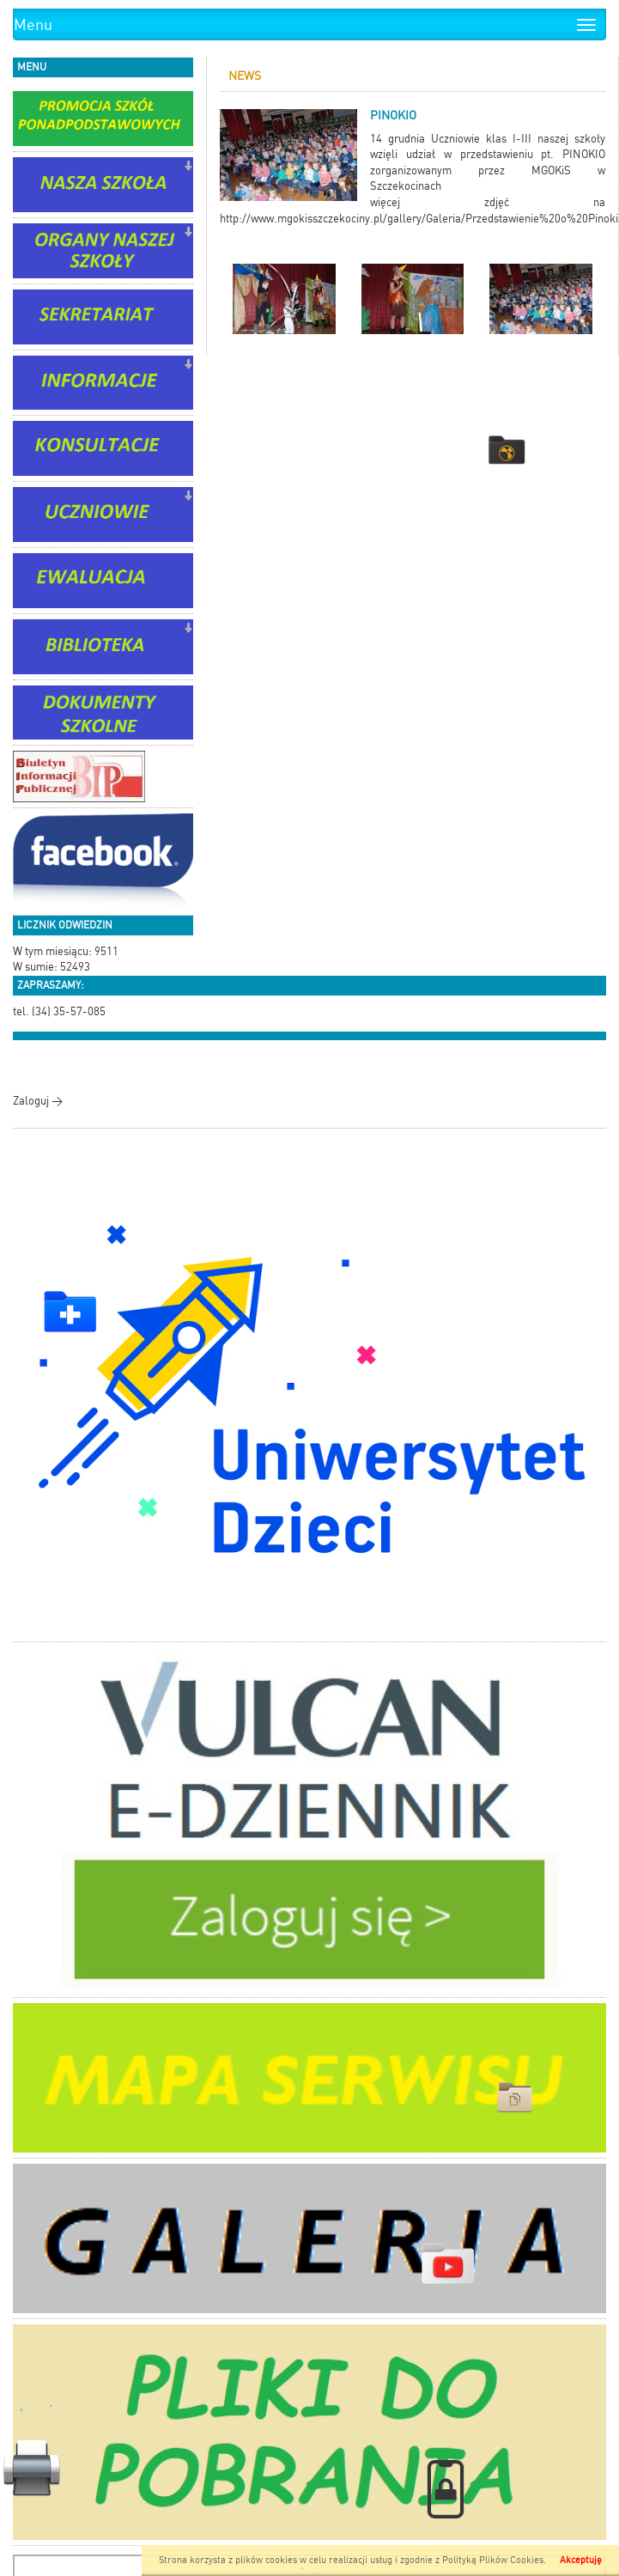 This screenshot has width=619, height=2576. What do you see at coordinates (70, 1312) in the screenshot?
I see `open wondershare dr.fone folder` at bounding box center [70, 1312].